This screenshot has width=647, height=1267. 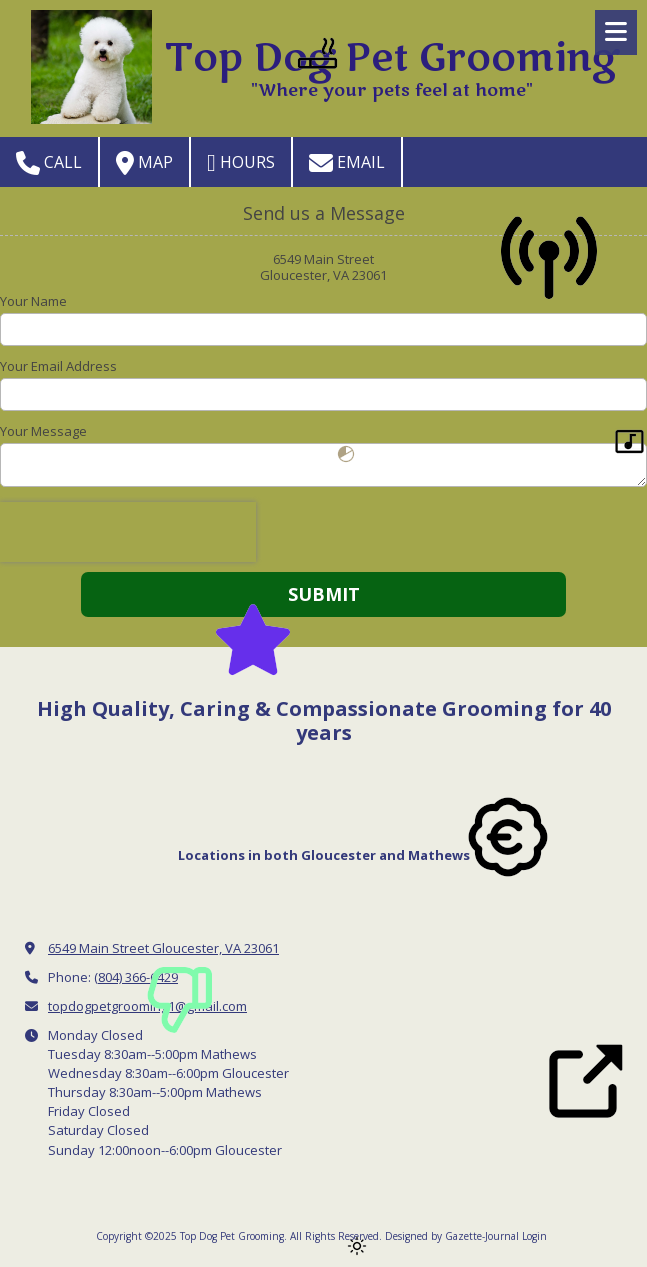 What do you see at coordinates (549, 257) in the screenshot?
I see `start a live broadcast or stream` at bounding box center [549, 257].